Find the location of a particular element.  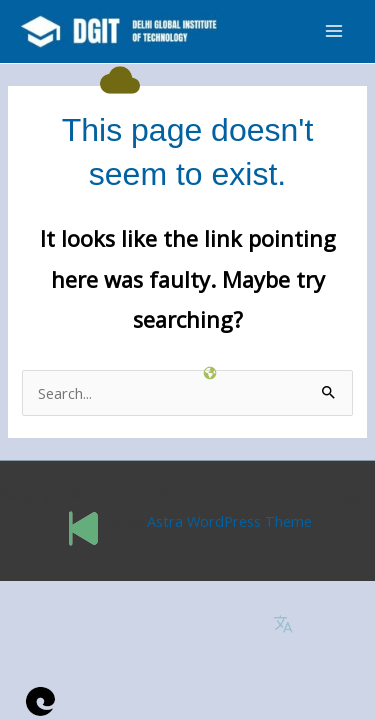

skip to the previous track is located at coordinates (83, 528).